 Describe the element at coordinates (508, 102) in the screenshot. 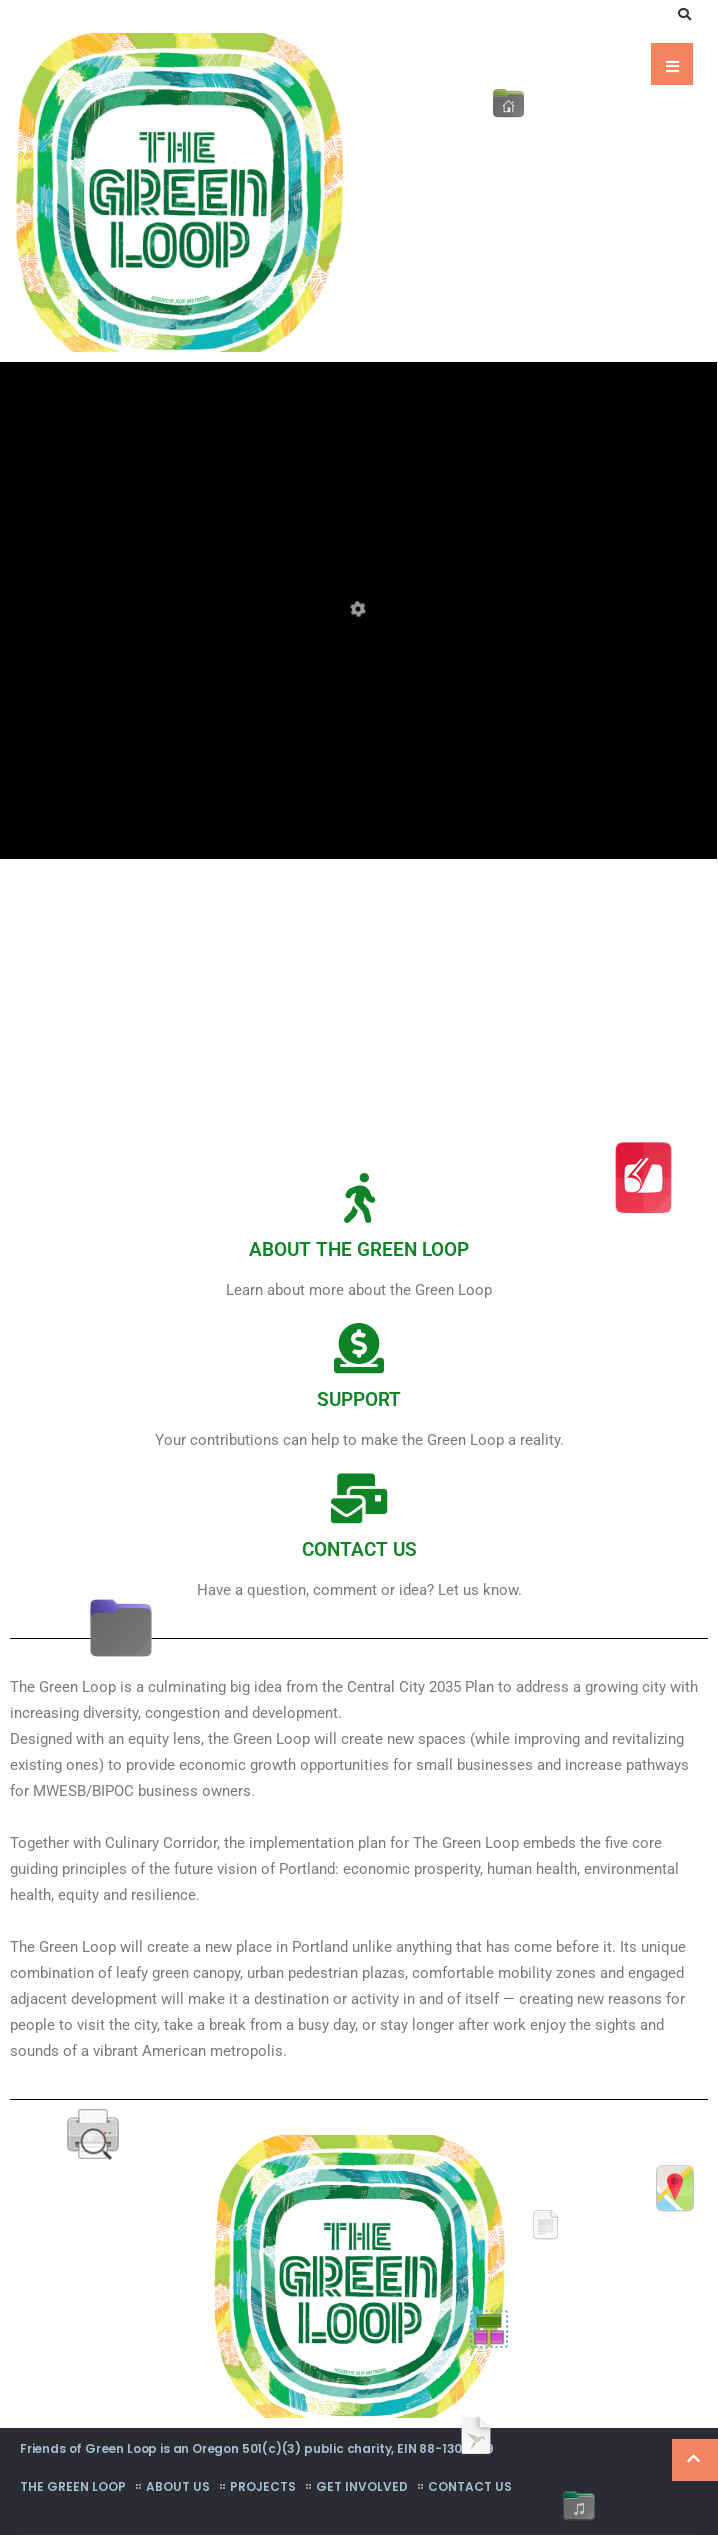

I see `access your home folder` at that location.